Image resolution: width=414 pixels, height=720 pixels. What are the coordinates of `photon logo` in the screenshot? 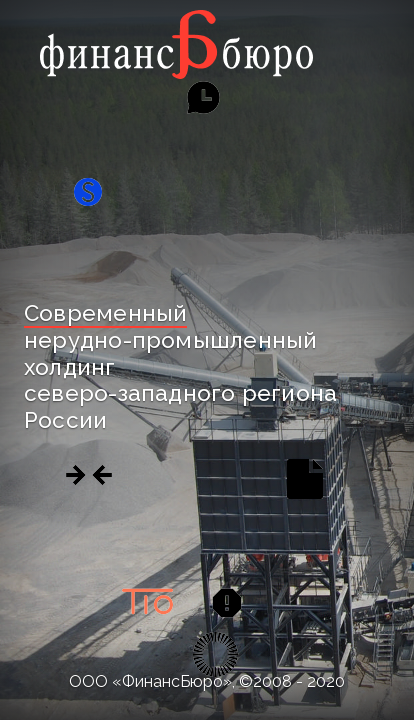 It's located at (215, 654).